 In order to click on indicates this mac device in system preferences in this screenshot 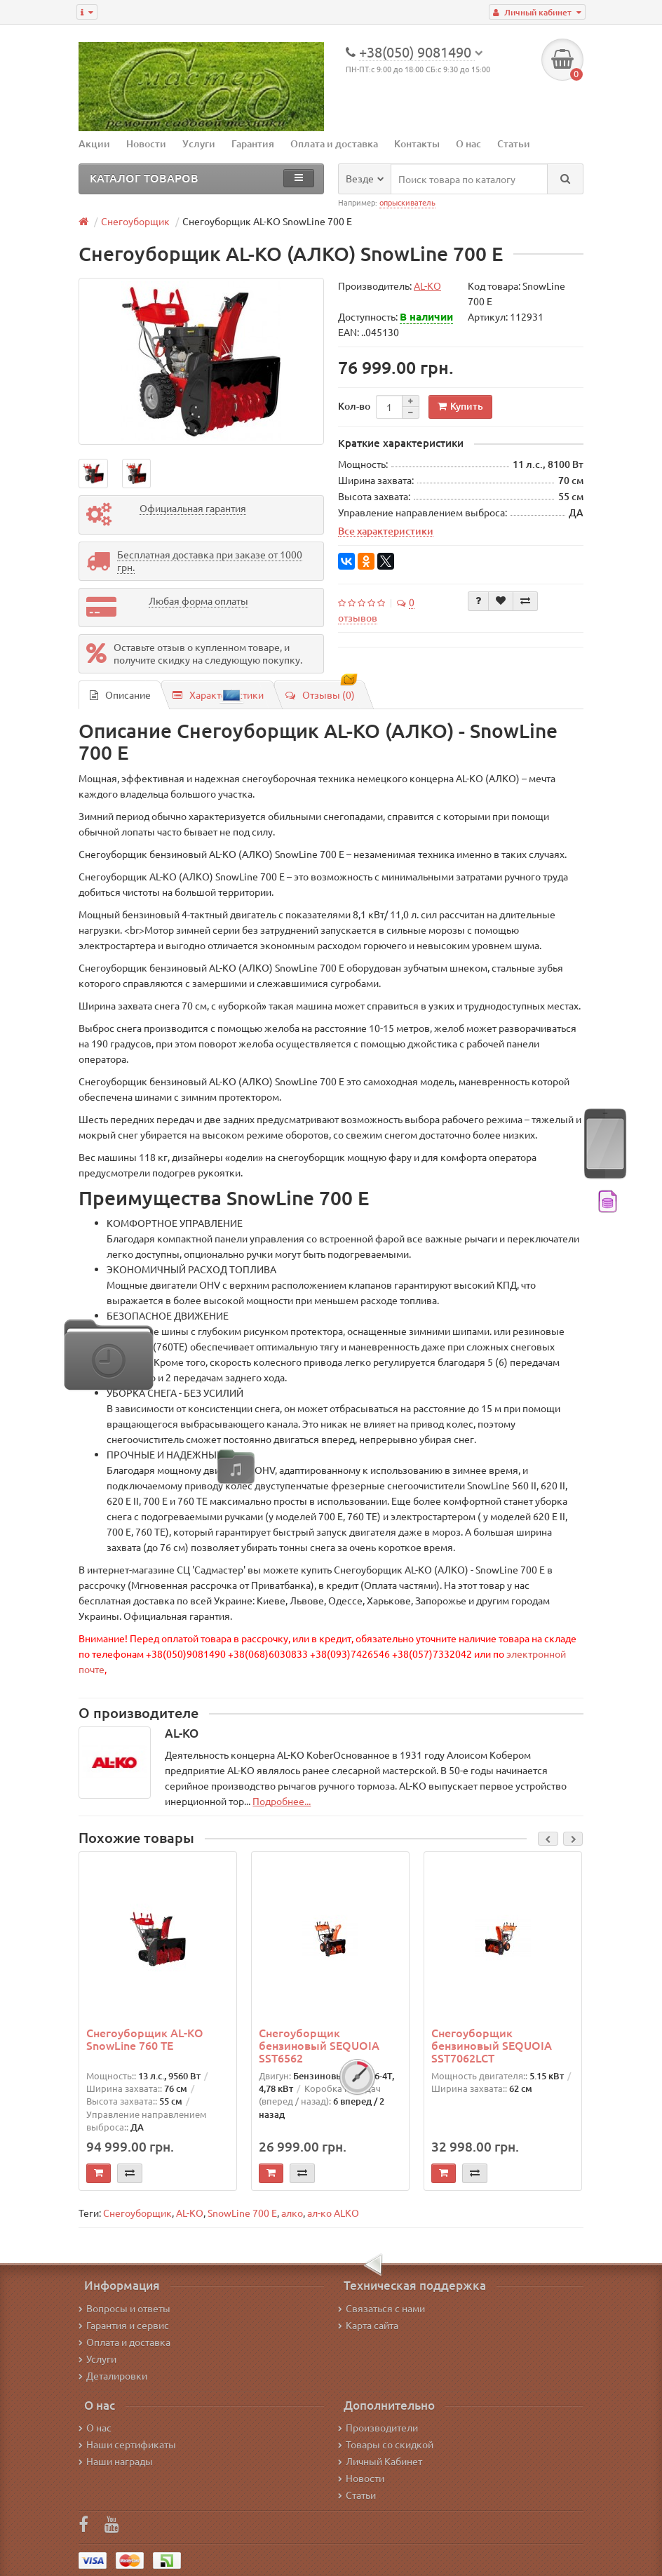, I will do `click(231, 695)`.